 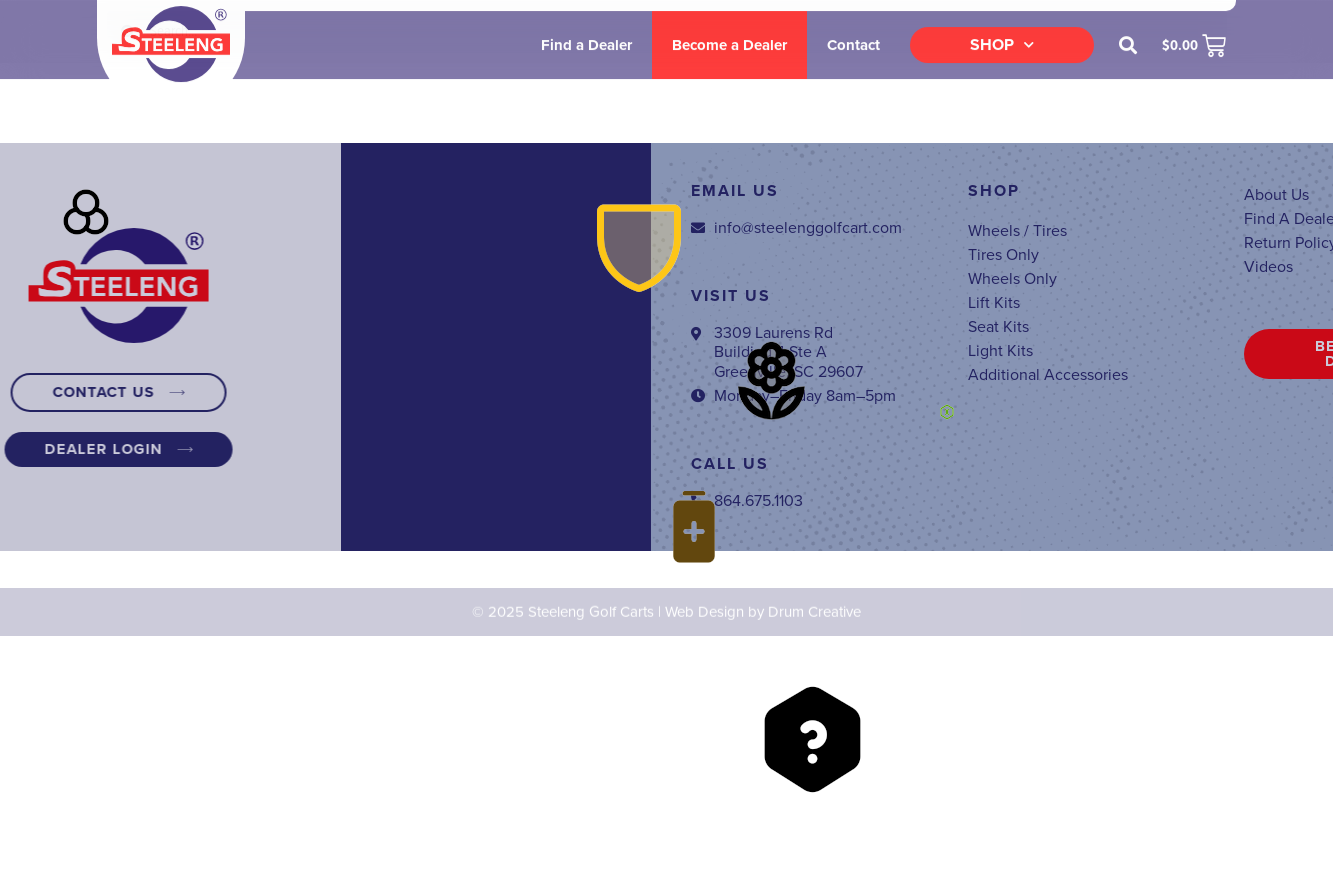 I want to click on access security or privacy settings, so click(x=639, y=243).